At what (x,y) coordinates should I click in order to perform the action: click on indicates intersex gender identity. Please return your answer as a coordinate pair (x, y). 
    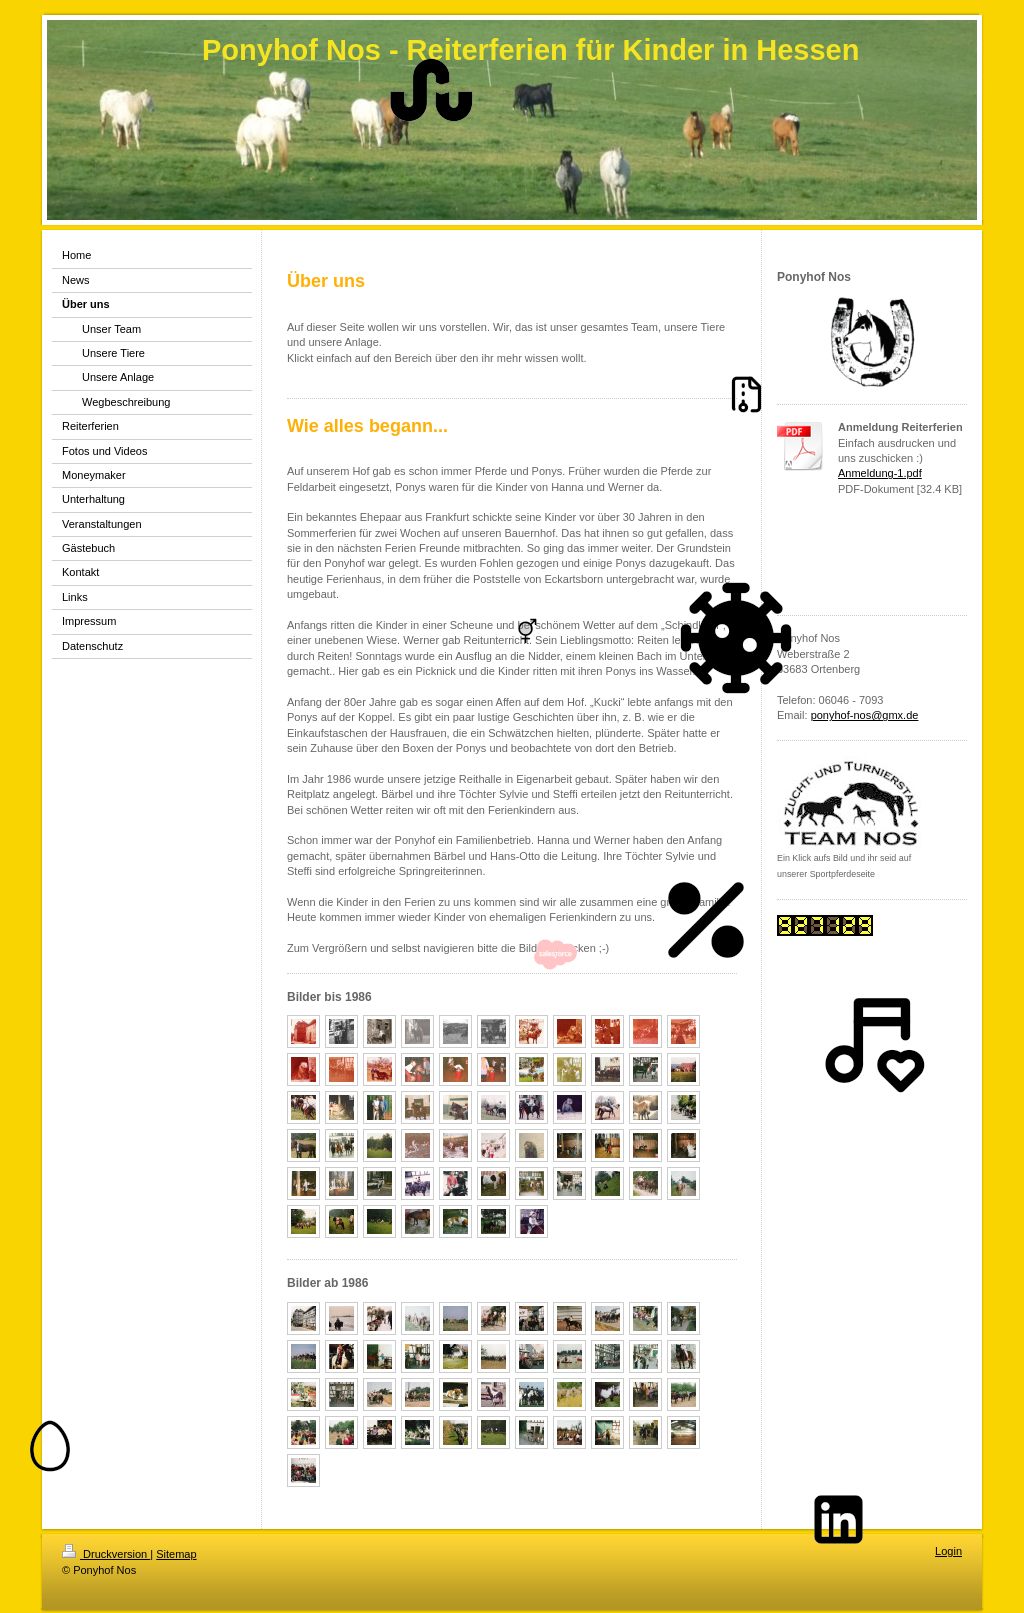
    Looking at the image, I should click on (526, 630).